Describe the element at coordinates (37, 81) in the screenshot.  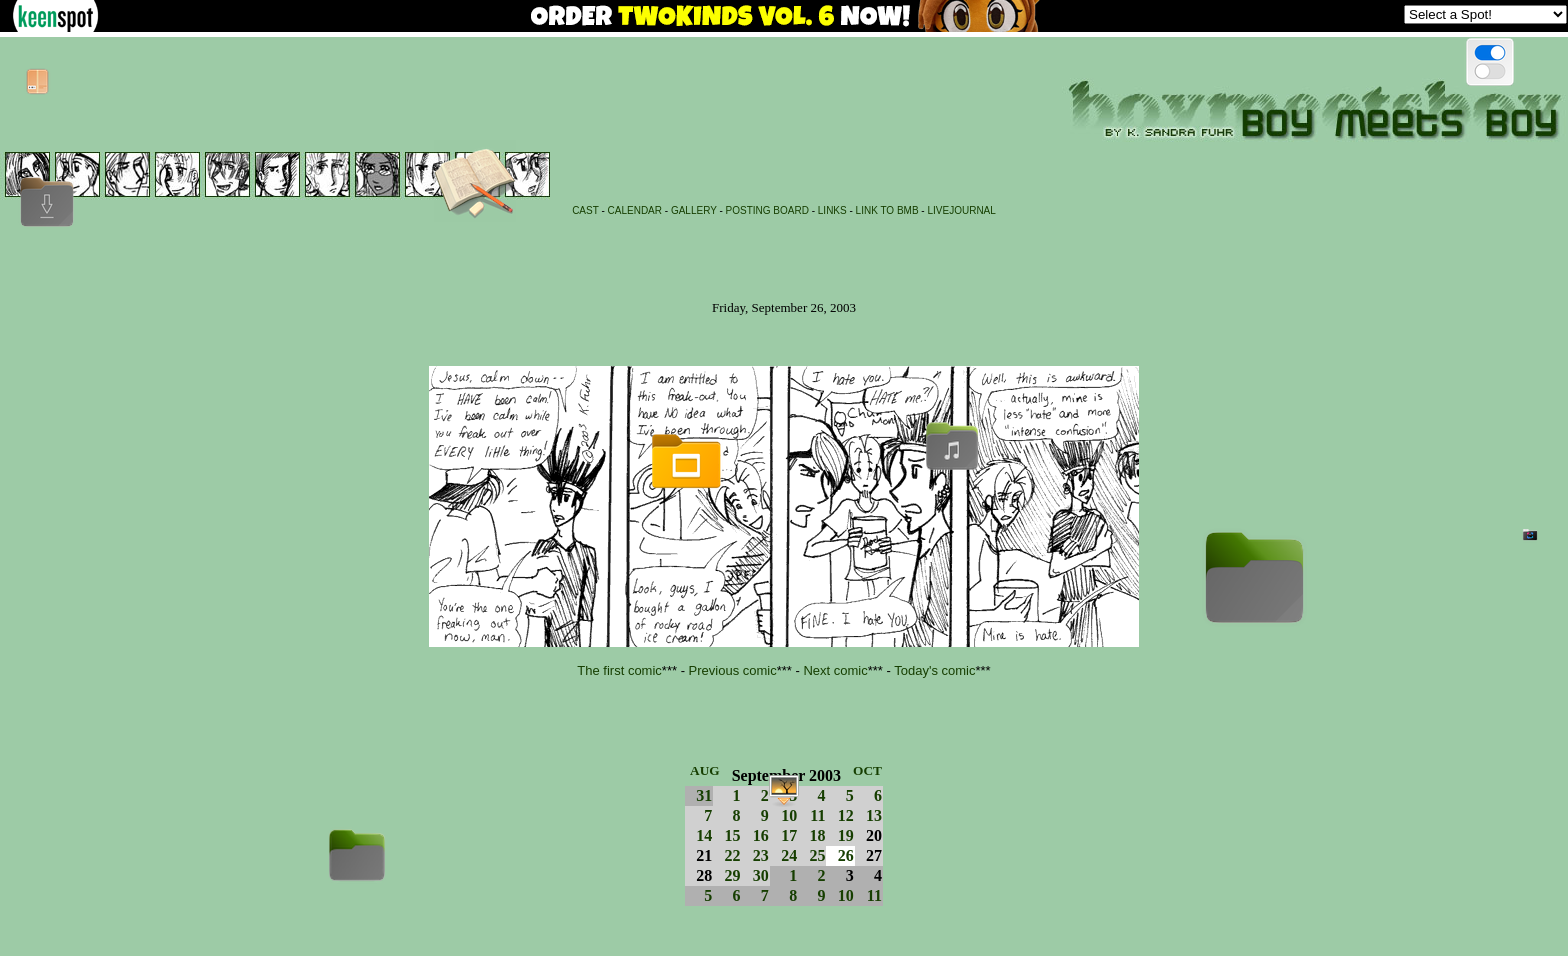
I see `compressed archive file type indicator` at that location.